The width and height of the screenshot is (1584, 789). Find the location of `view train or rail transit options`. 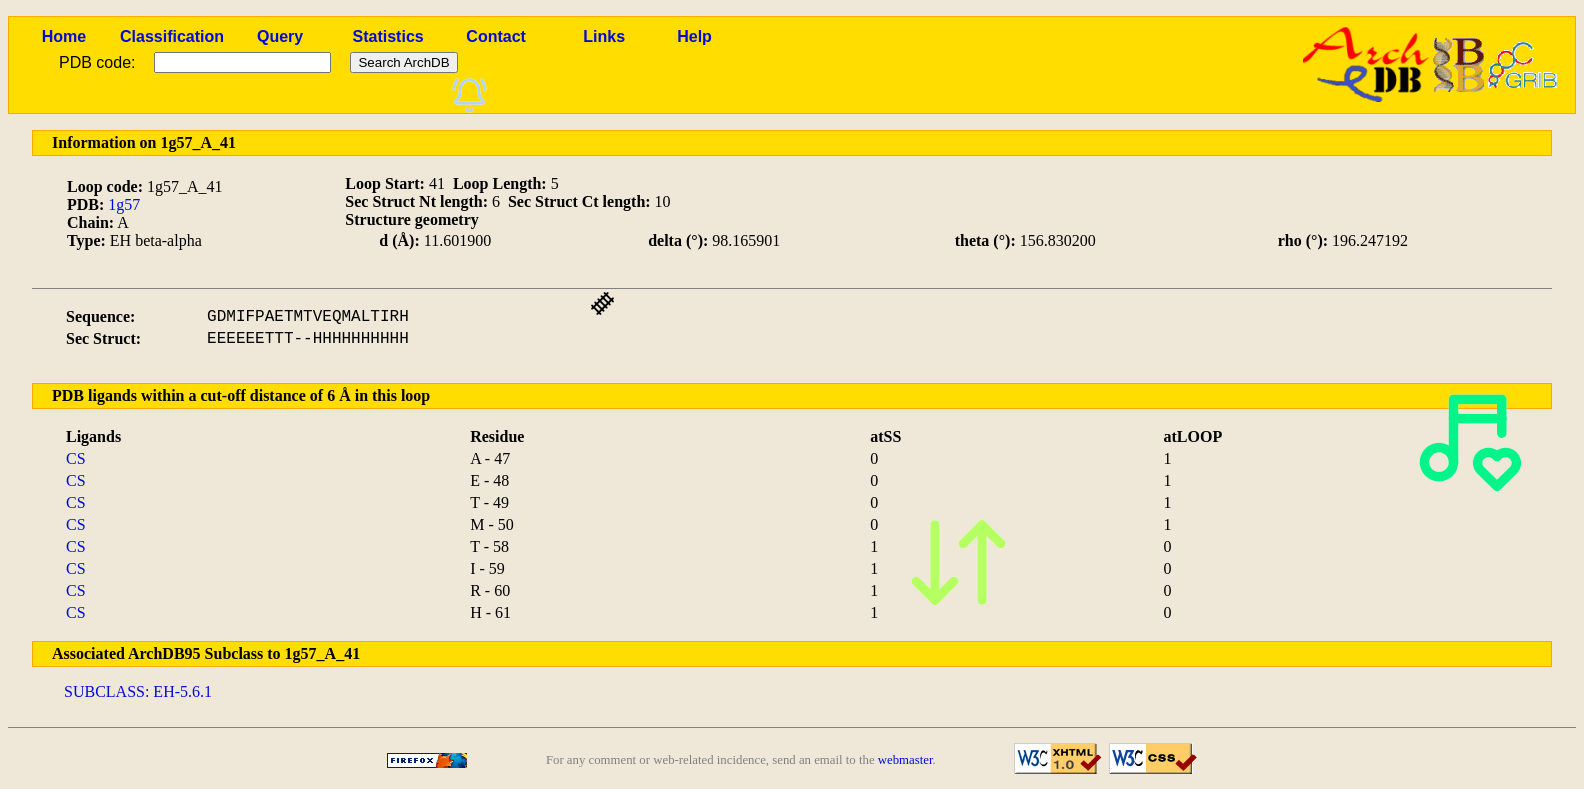

view train or rail transit options is located at coordinates (602, 303).